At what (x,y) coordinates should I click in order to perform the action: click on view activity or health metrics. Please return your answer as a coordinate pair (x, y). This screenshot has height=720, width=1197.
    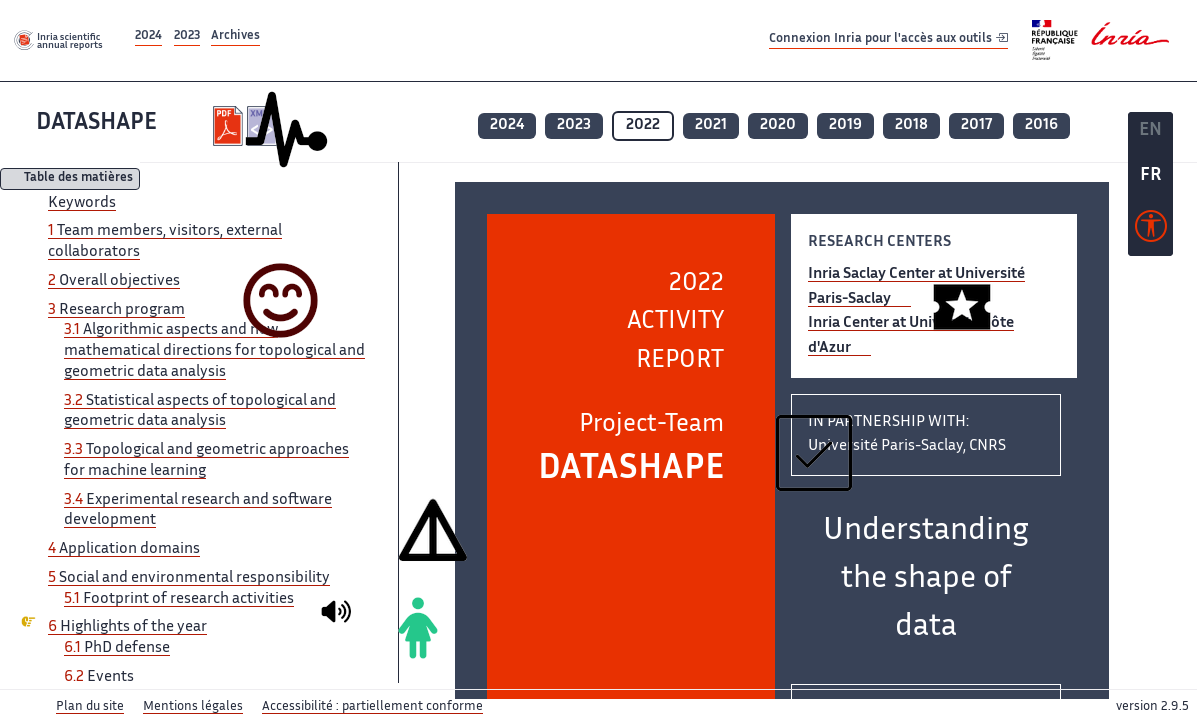
    Looking at the image, I should click on (286, 129).